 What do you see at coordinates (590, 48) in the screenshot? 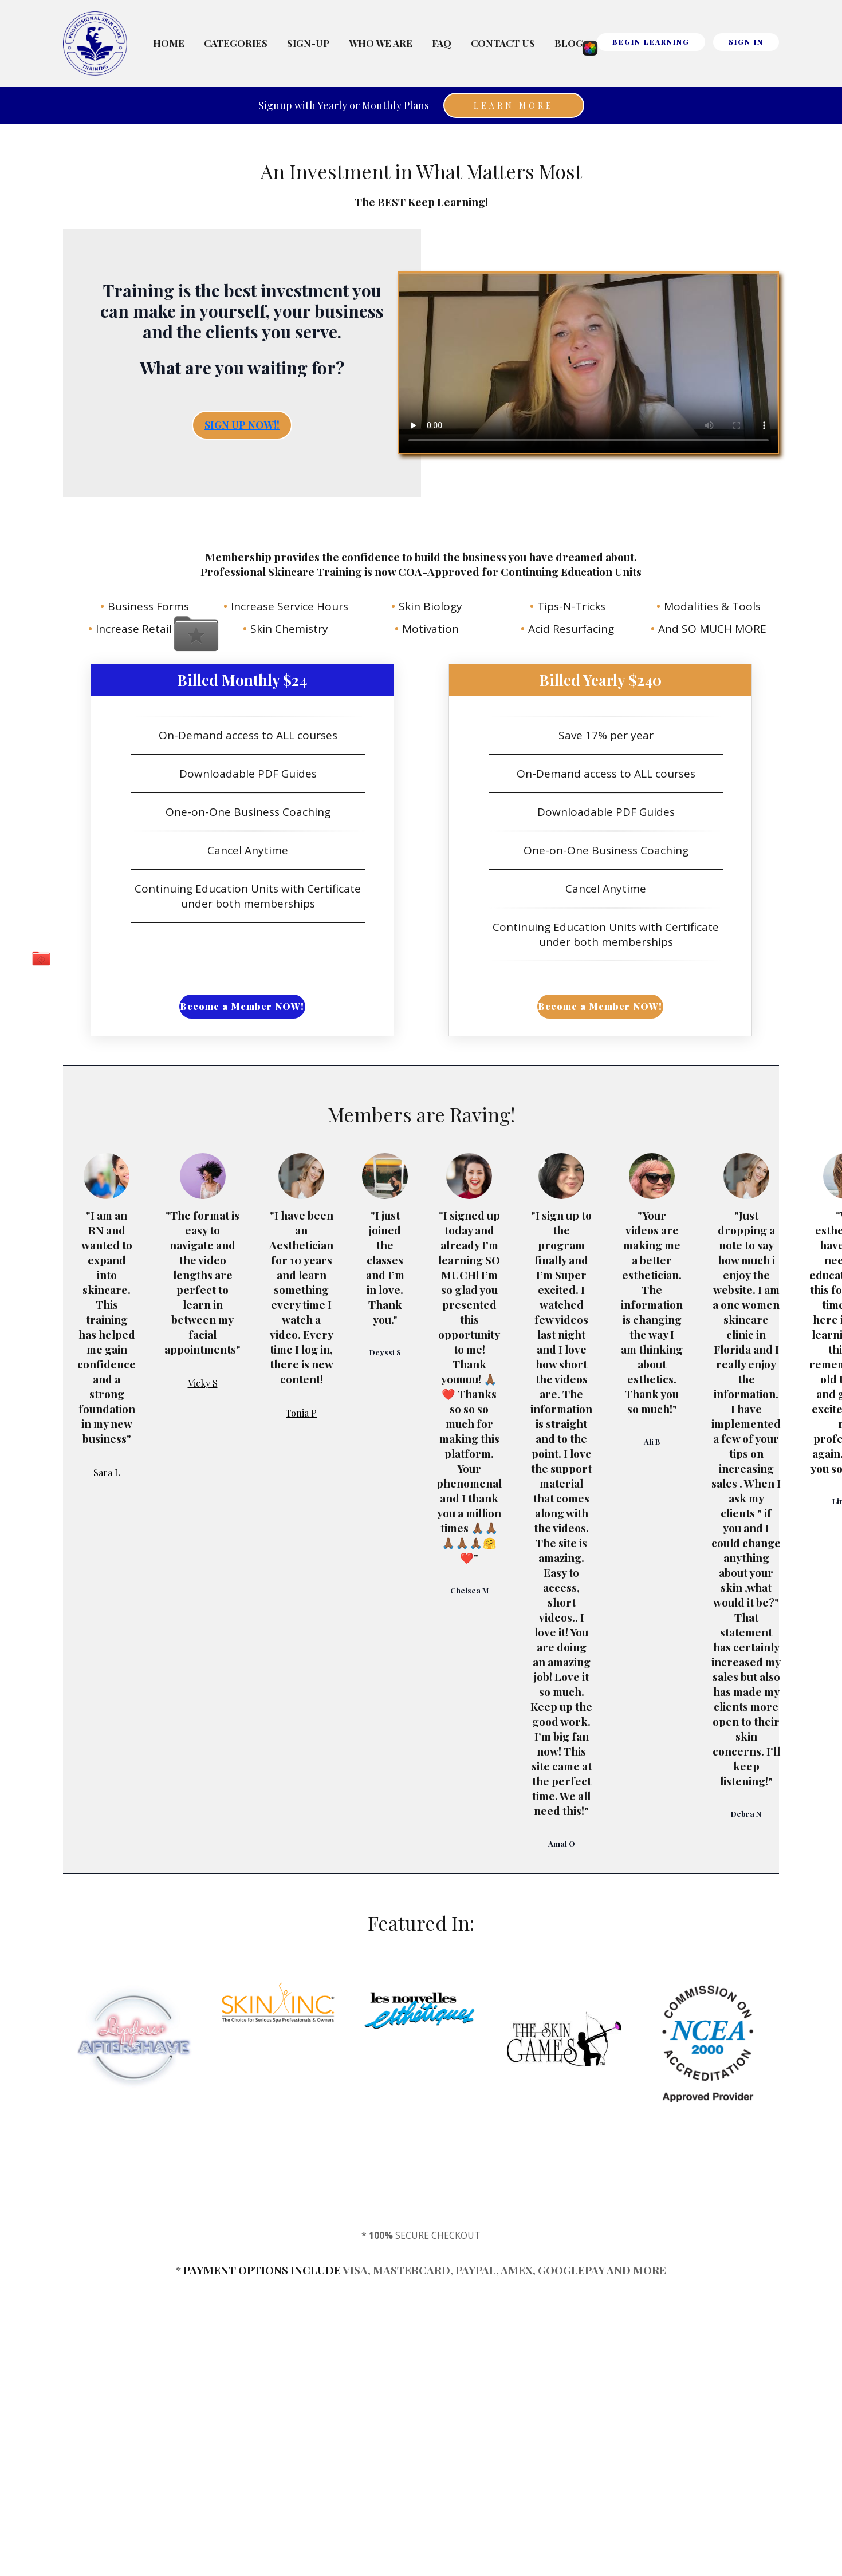
I see `open the photos app` at bounding box center [590, 48].